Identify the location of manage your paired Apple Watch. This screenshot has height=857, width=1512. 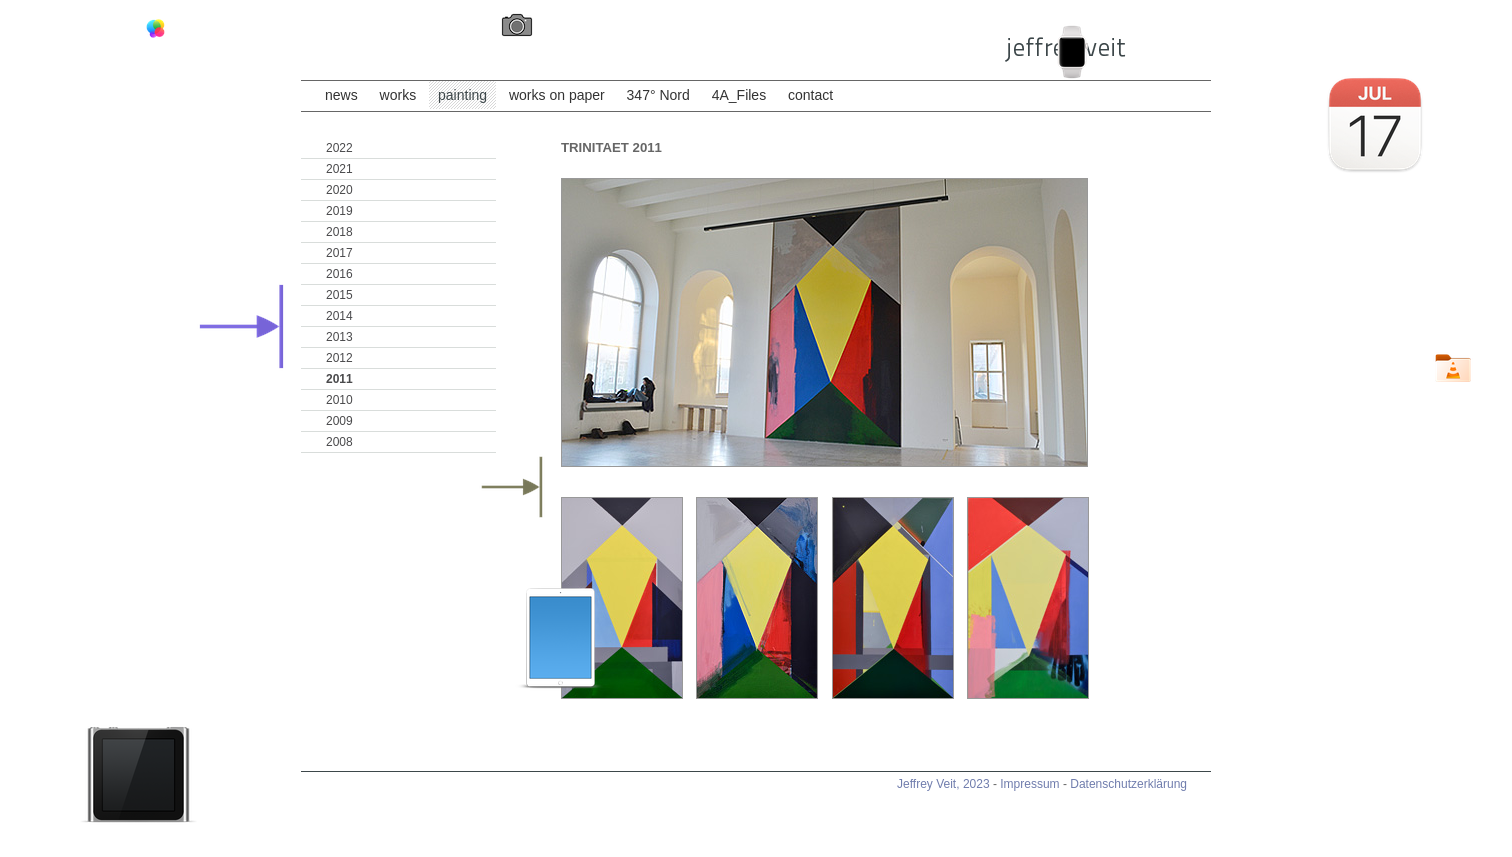
(1072, 52).